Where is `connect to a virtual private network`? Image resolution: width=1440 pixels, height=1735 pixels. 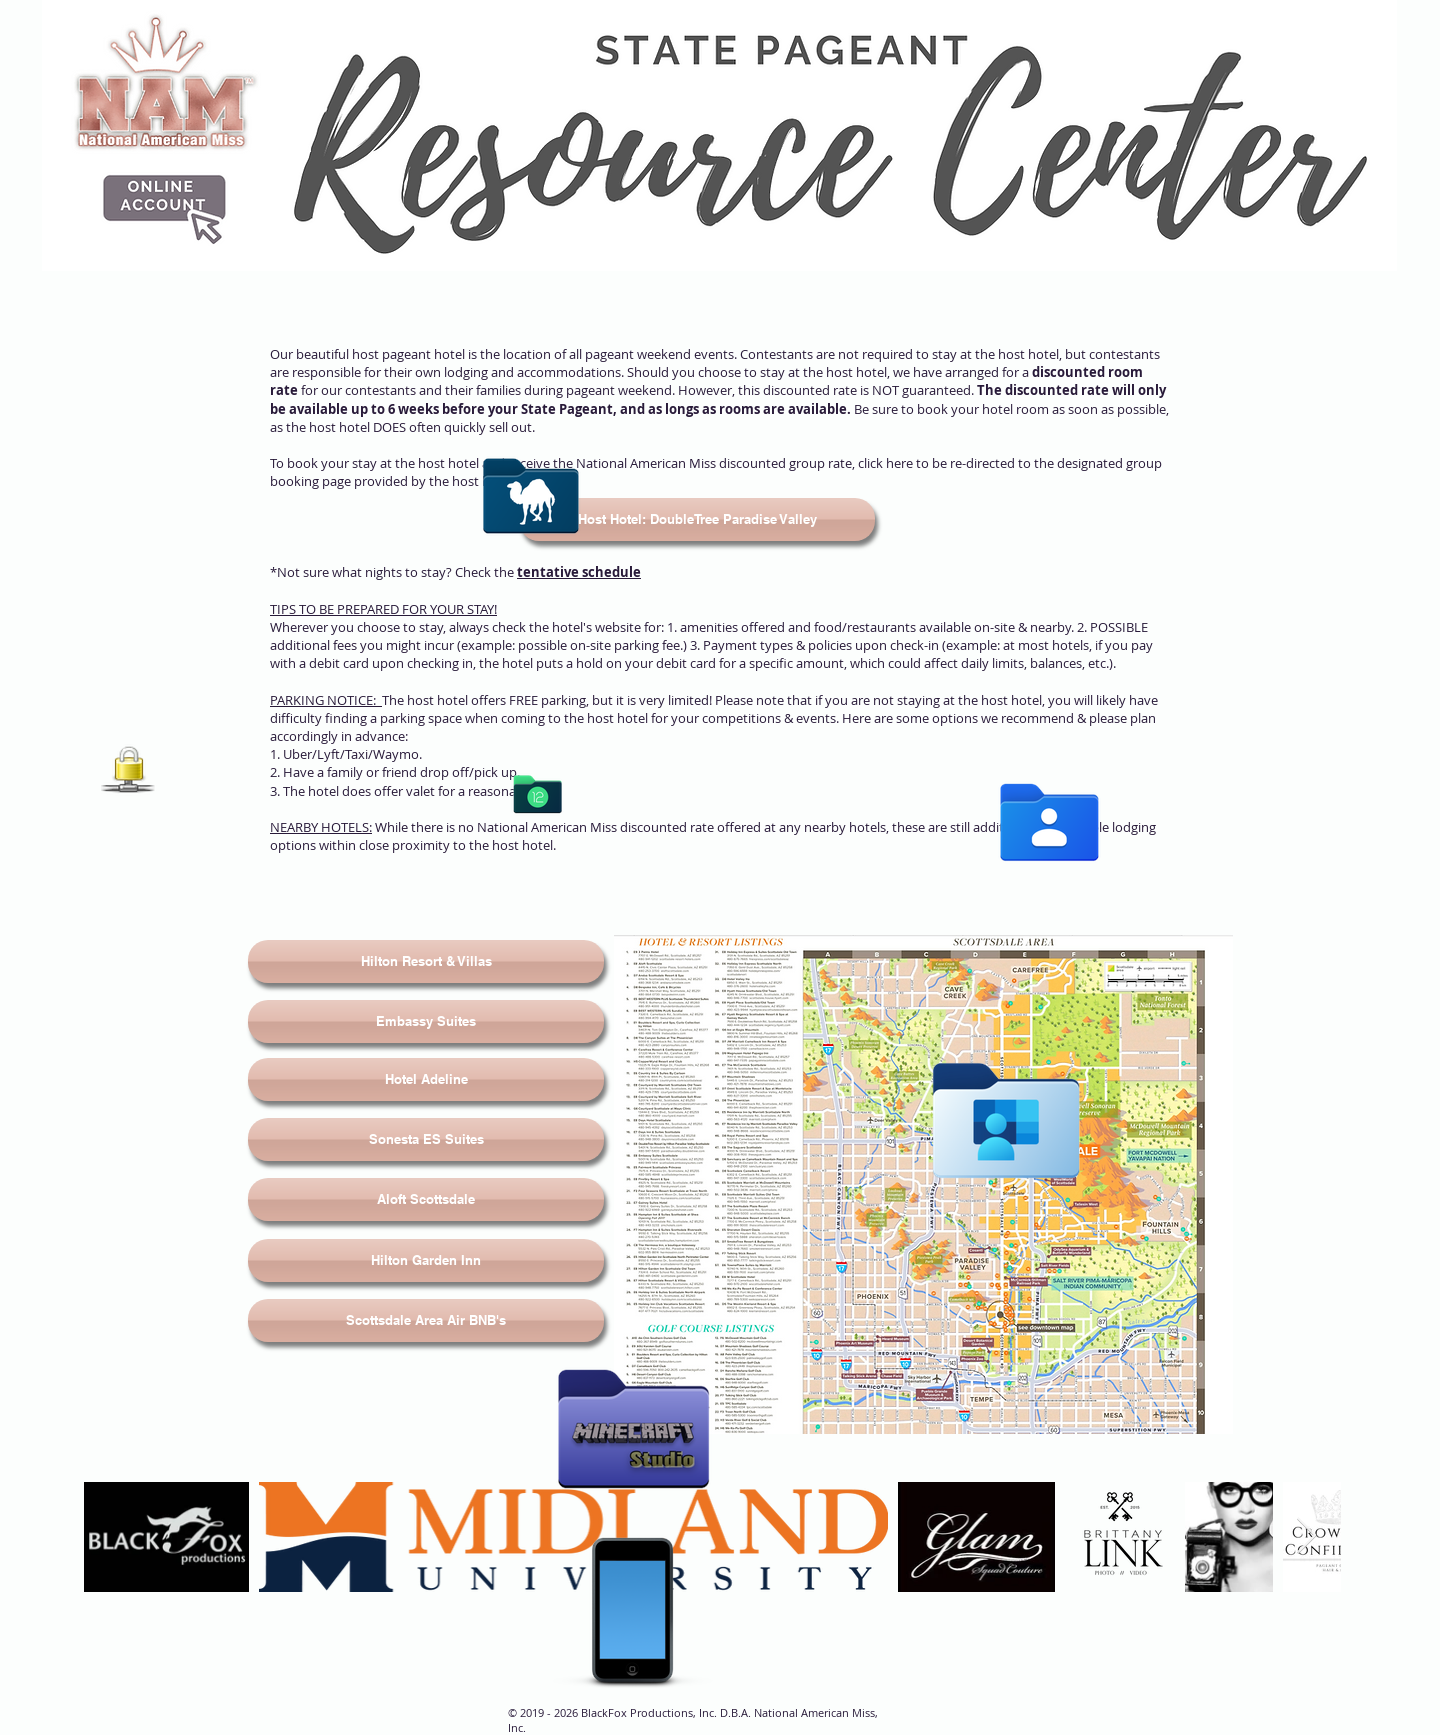
connect to a virtual private network is located at coordinates (129, 770).